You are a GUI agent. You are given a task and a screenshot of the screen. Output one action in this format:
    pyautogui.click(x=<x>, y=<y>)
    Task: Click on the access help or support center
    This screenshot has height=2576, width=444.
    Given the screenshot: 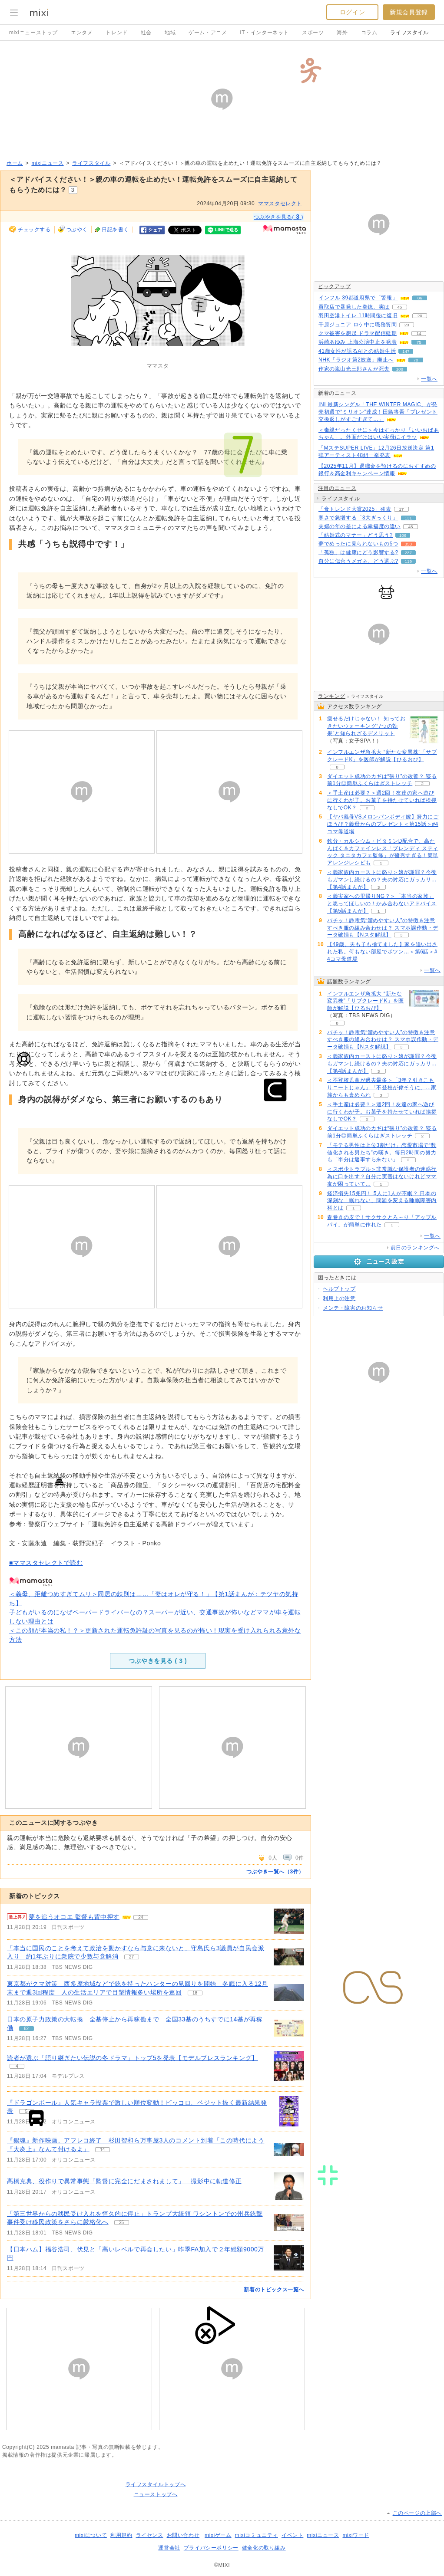 What is the action you would take?
    pyautogui.click(x=24, y=1059)
    